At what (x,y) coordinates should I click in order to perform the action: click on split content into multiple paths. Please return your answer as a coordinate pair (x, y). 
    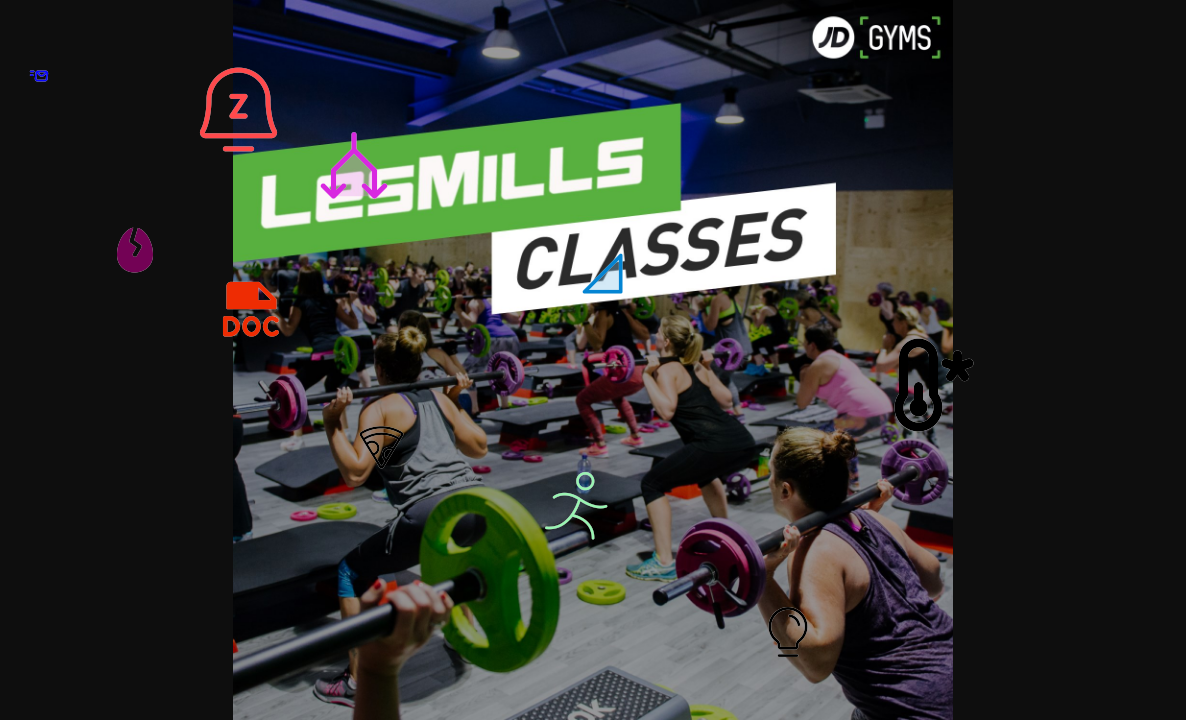
    Looking at the image, I should click on (354, 168).